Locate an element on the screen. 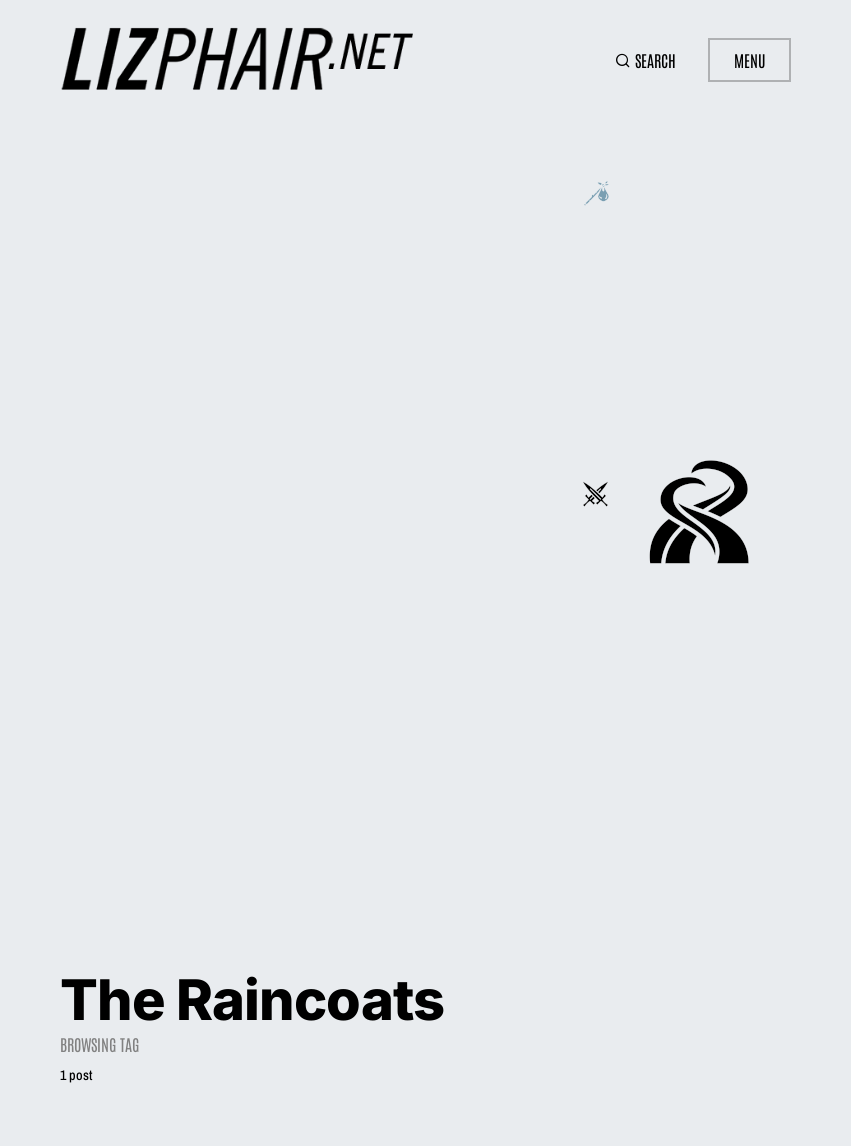 The height and width of the screenshot is (1146, 851). indicates a monster or creature encounter is located at coordinates (699, 511).